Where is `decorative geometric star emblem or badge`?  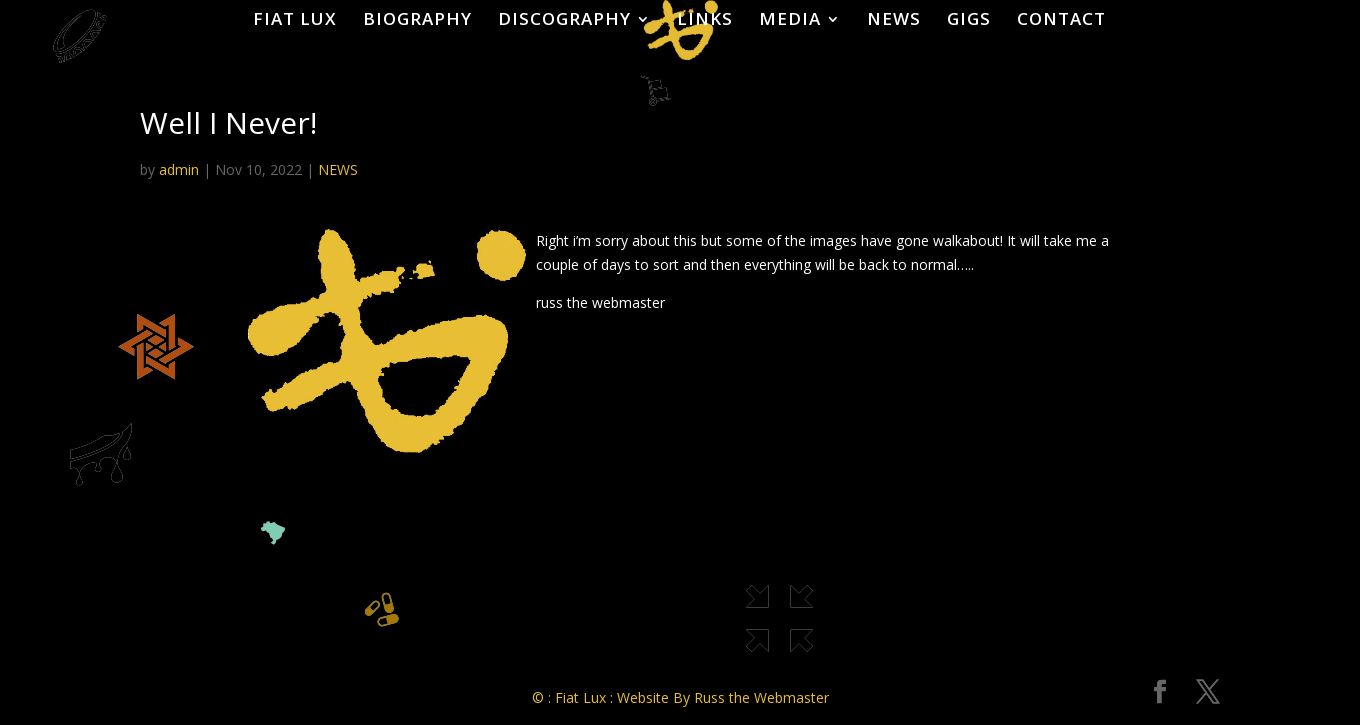
decorative geometric star emblem or badge is located at coordinates (156, 347).